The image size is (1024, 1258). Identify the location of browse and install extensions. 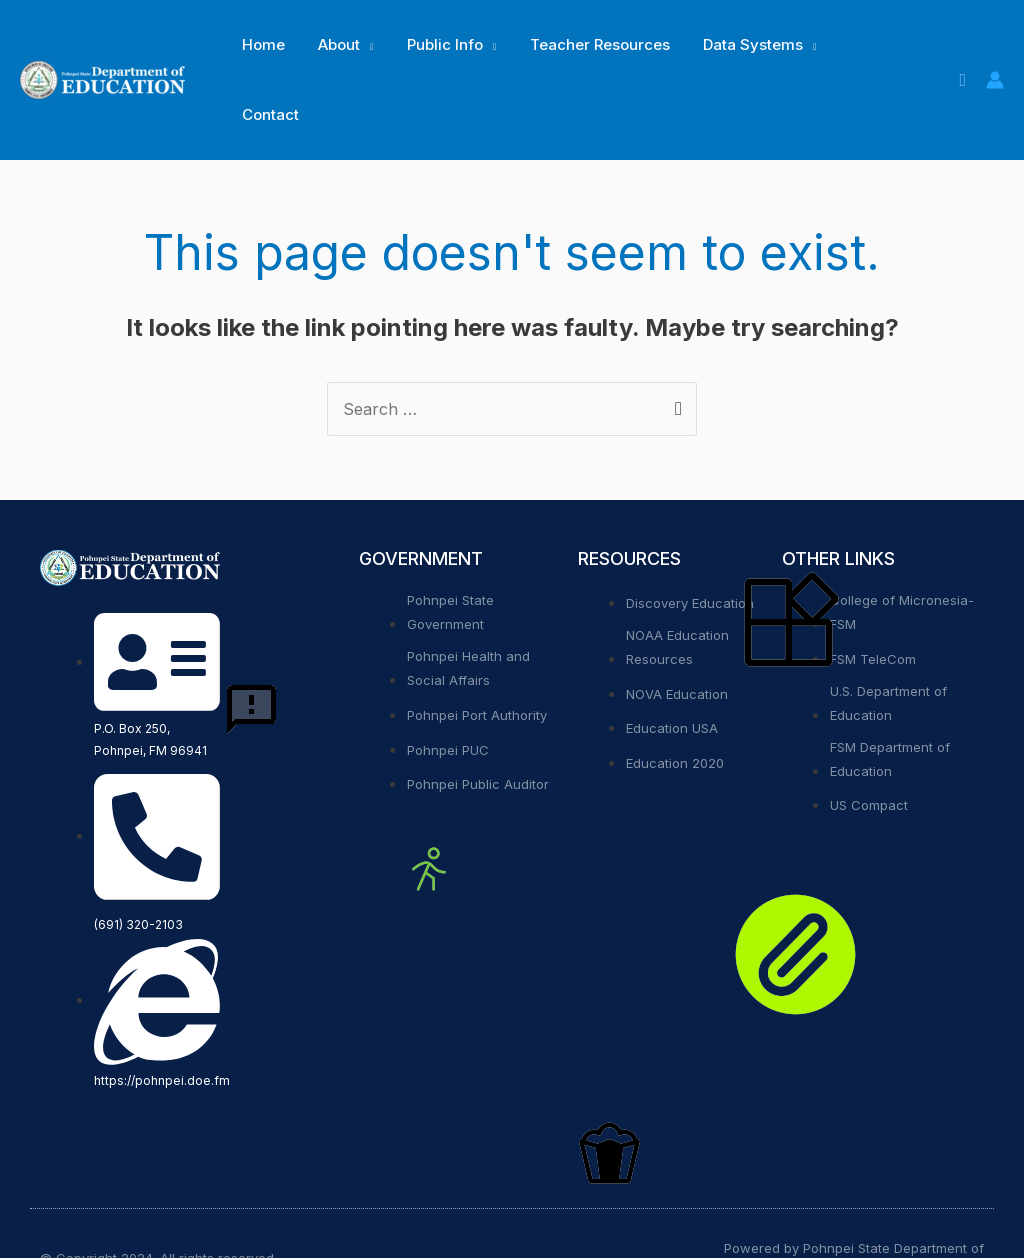
(792, 619).